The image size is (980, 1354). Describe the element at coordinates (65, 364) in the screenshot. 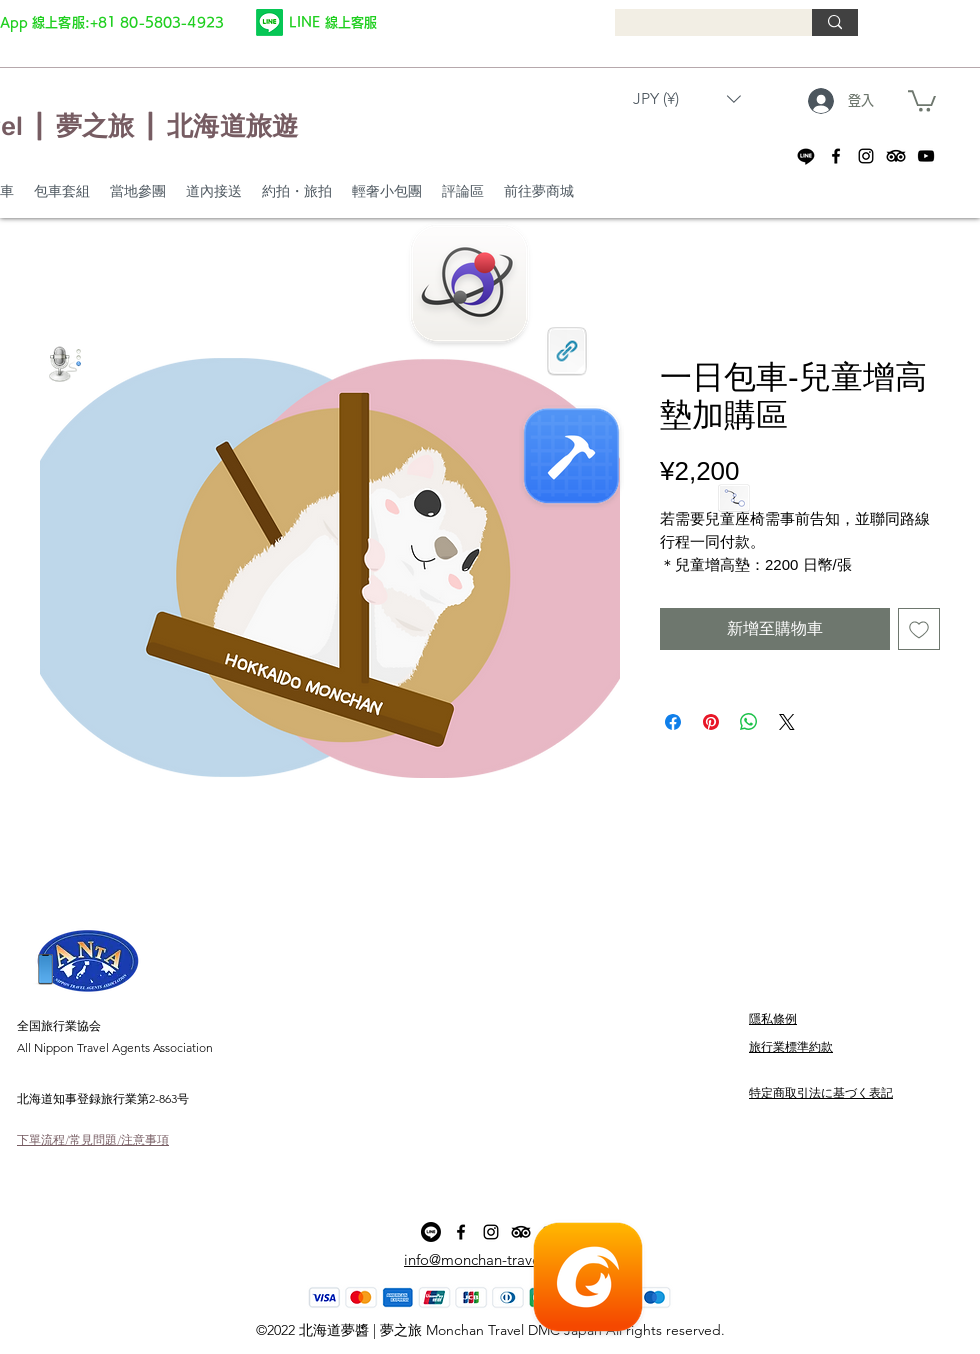

I see `microphone input level is set to low` at that location.